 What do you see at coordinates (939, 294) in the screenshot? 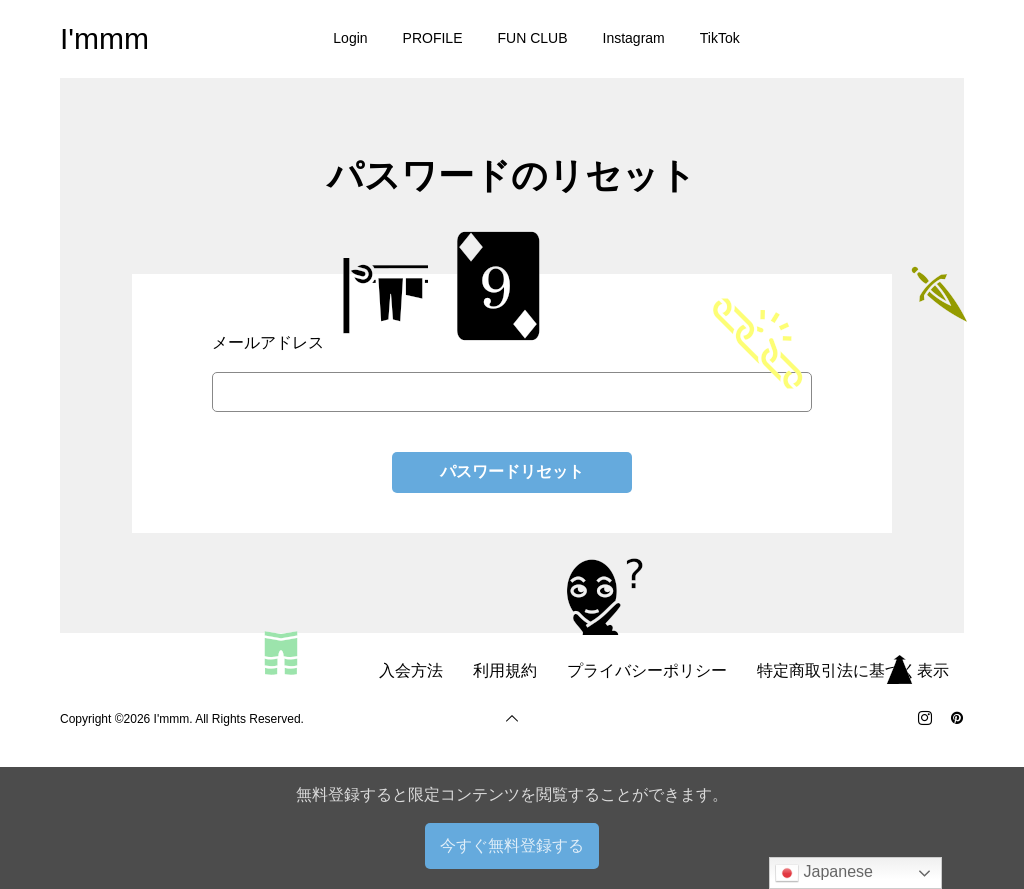
I see `equip a dagger or short blade weapon` at bounding box center [939, 294].